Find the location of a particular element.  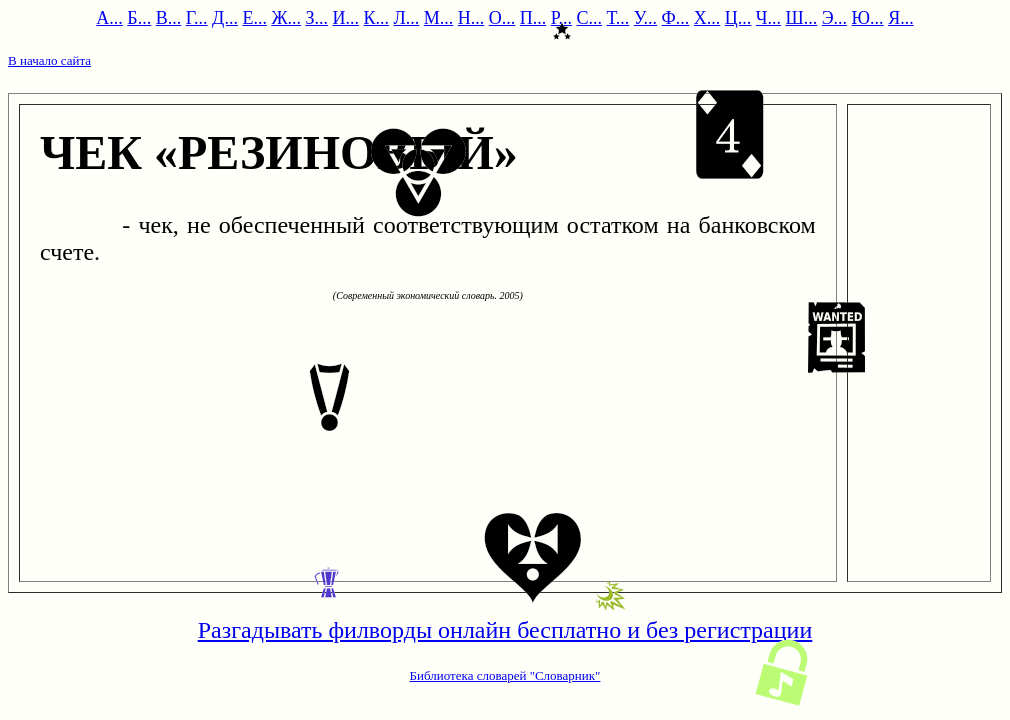

mute or silence audio notifications is located at coordinates (782, 673).